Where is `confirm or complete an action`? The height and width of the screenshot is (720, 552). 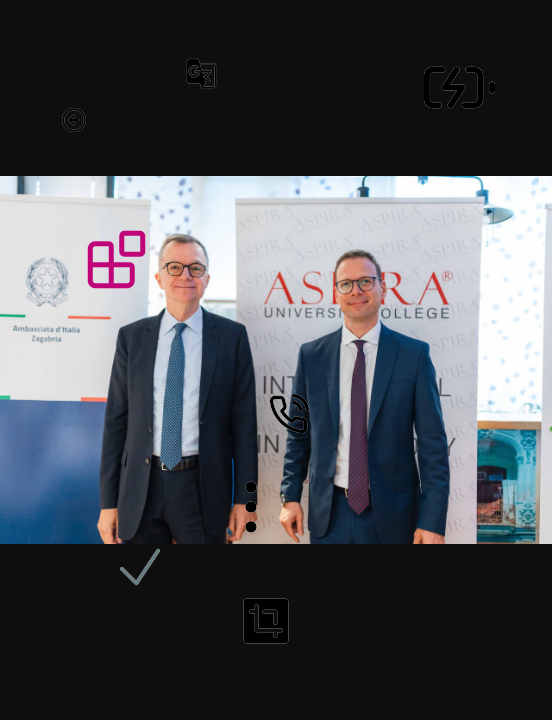
confirm or complete an action is located at coordinates (140, 567).